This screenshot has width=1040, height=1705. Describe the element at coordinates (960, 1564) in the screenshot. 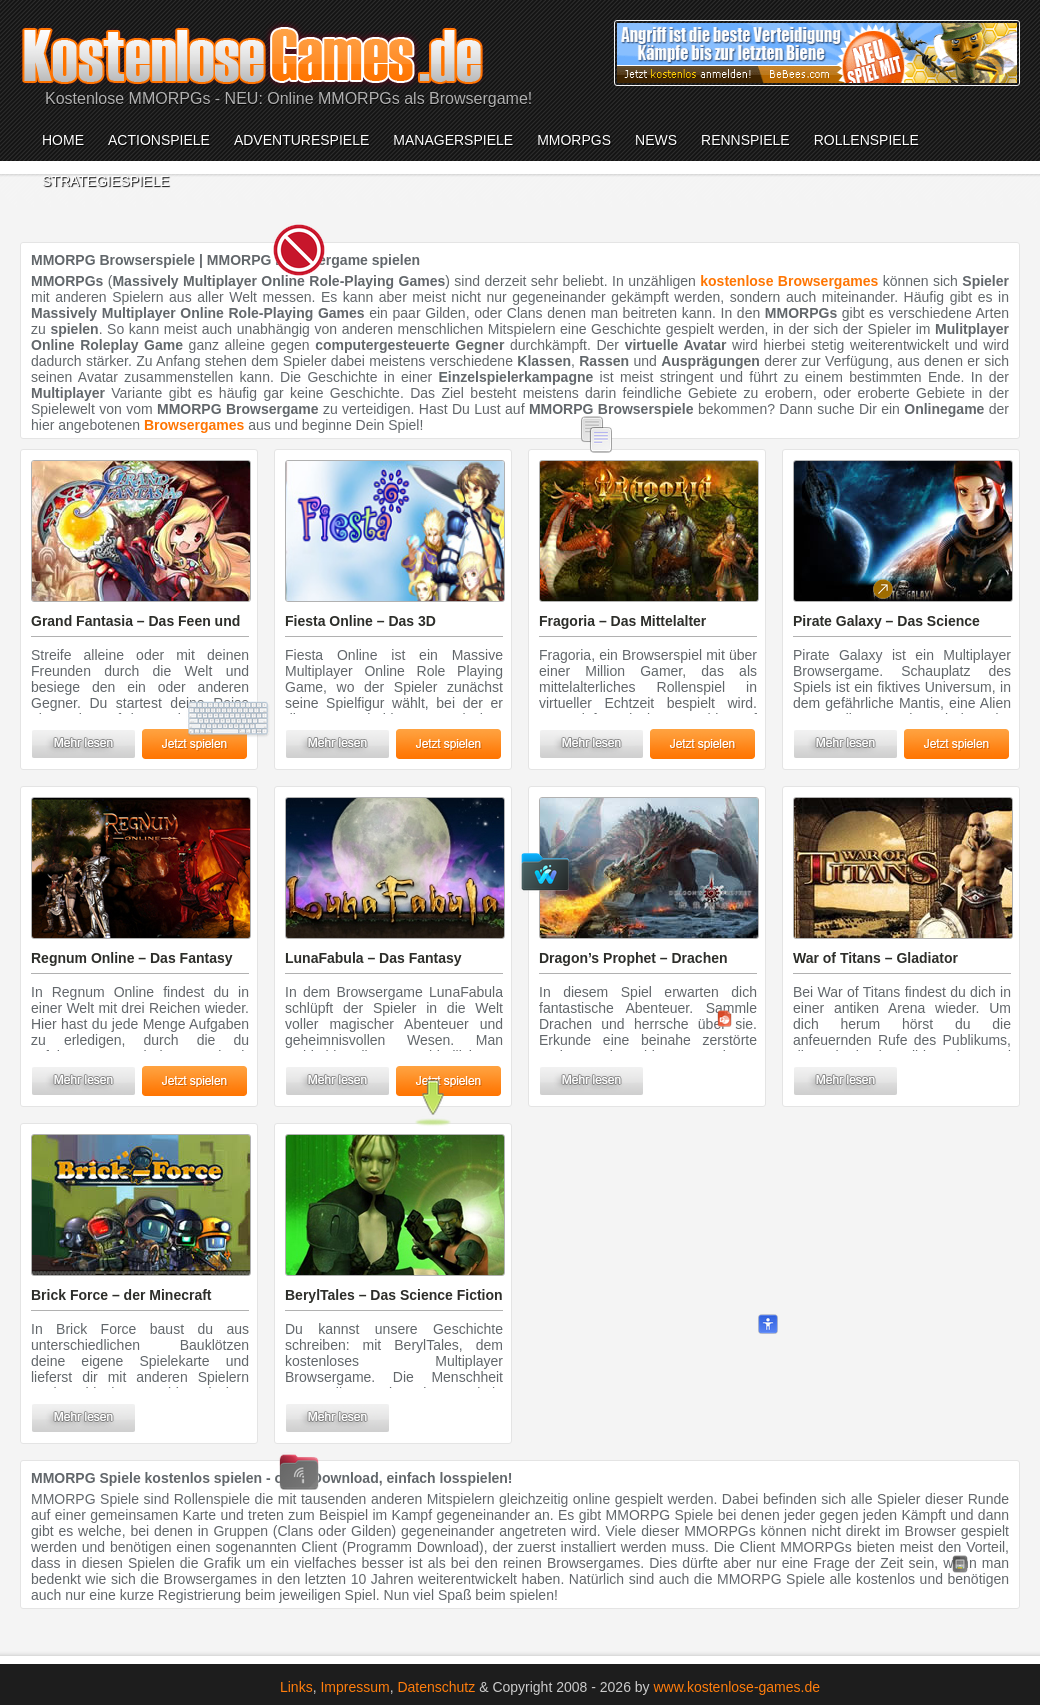

I see `gameboy rom file type indicator` at that location.